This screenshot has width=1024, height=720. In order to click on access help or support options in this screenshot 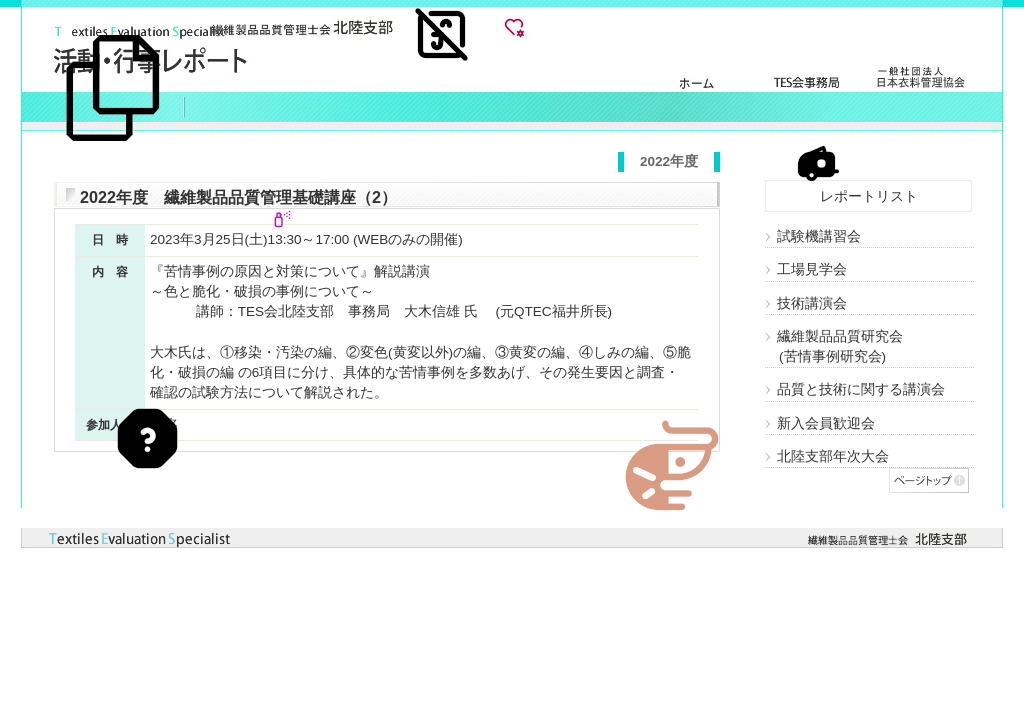, I will do `click(147, 438)`.